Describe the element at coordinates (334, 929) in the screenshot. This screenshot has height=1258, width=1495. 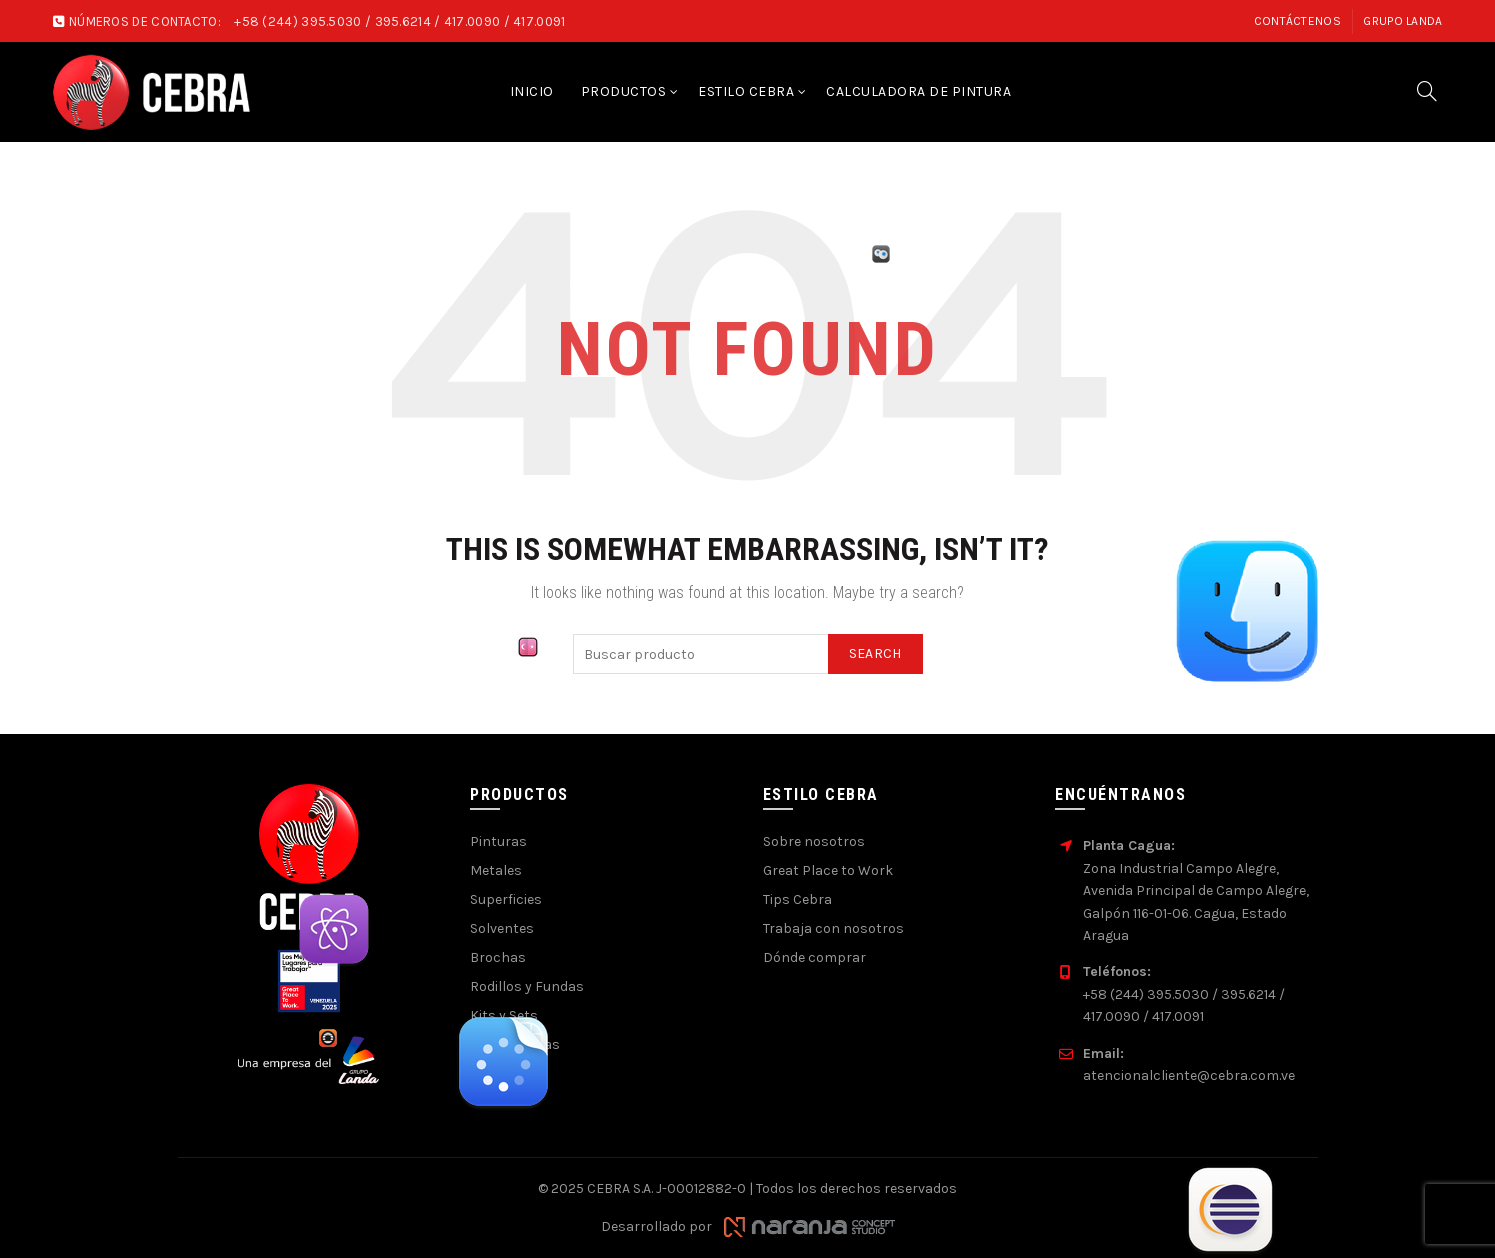
I see `open atom nightly text editor` at that location.